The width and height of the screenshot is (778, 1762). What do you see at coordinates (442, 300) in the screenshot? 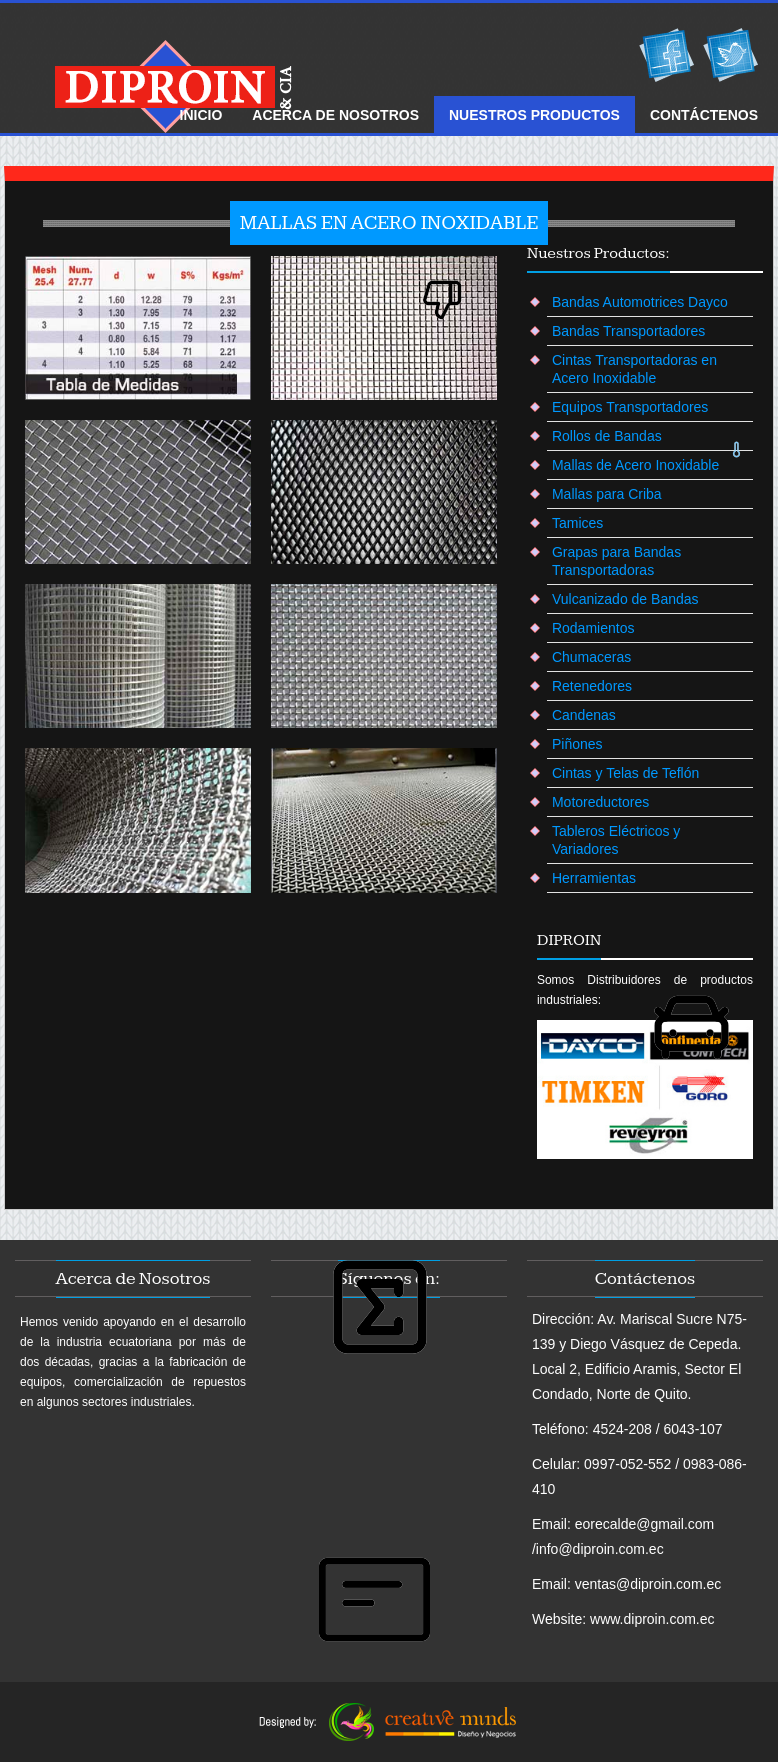
I see `dislike or downvote content` at bounding box center [442, 300].